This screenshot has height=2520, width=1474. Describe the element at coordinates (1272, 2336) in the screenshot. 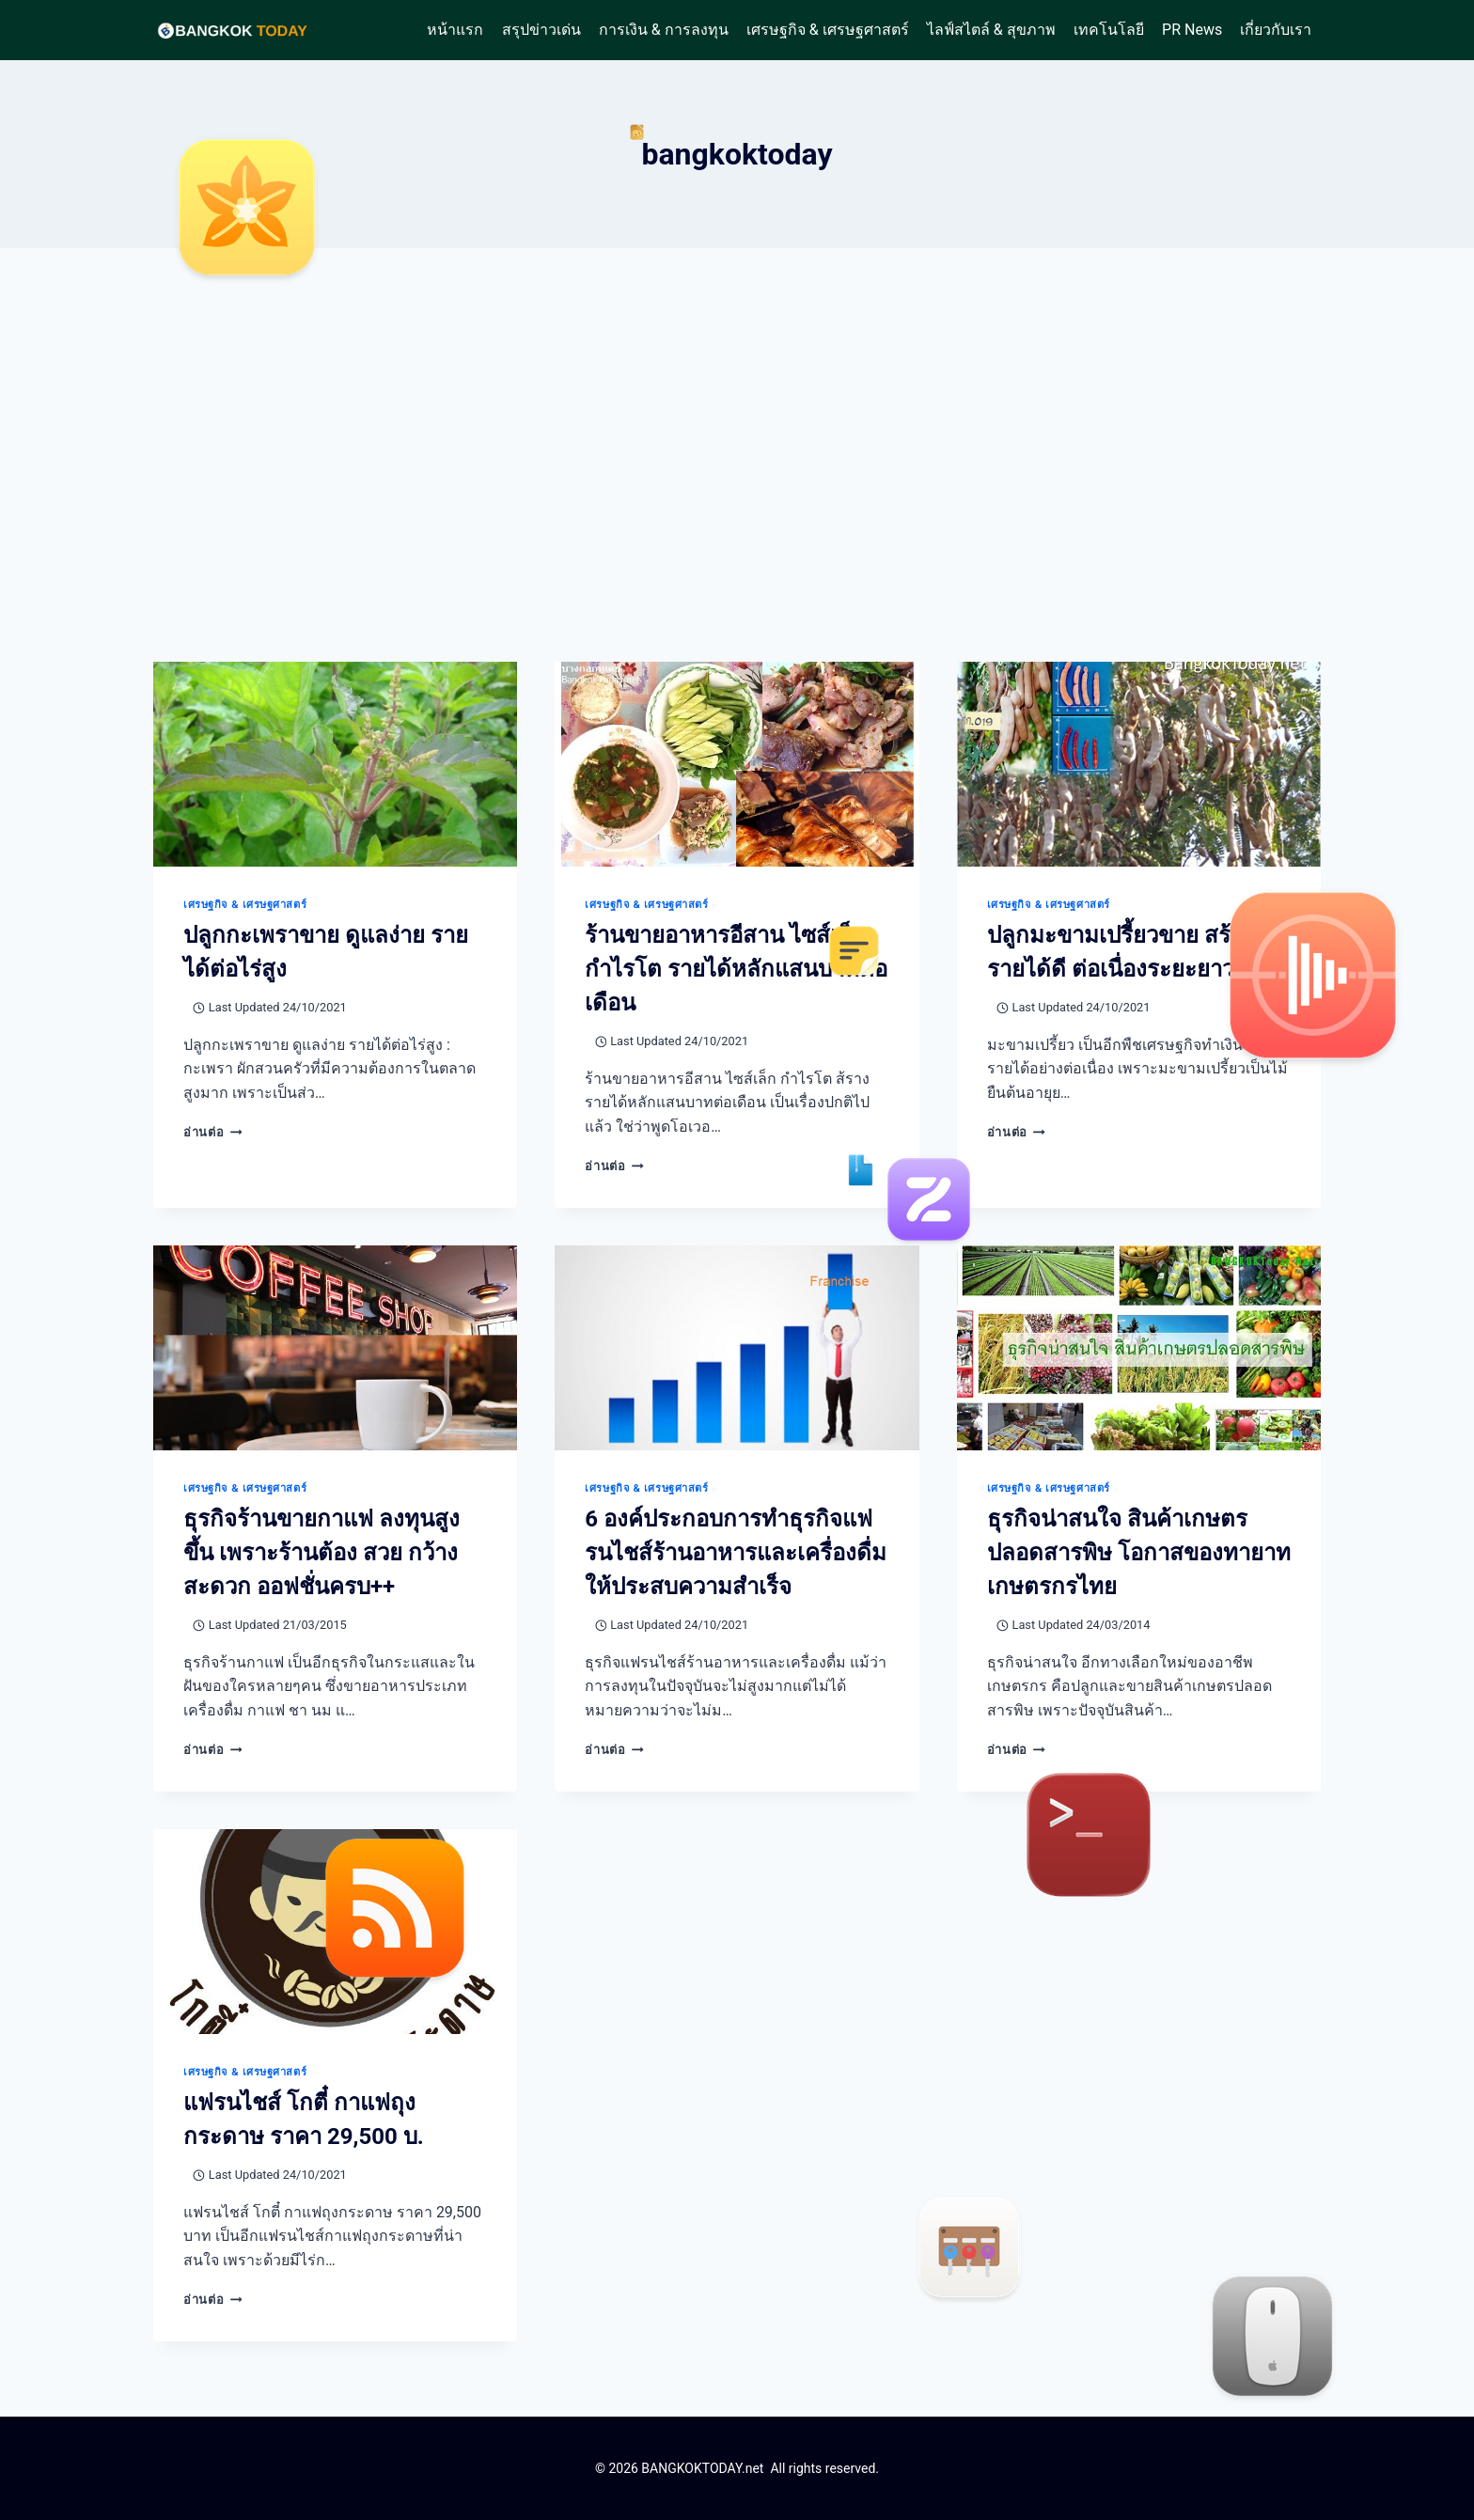

I see `open mouse and trackpad settings` at that location.